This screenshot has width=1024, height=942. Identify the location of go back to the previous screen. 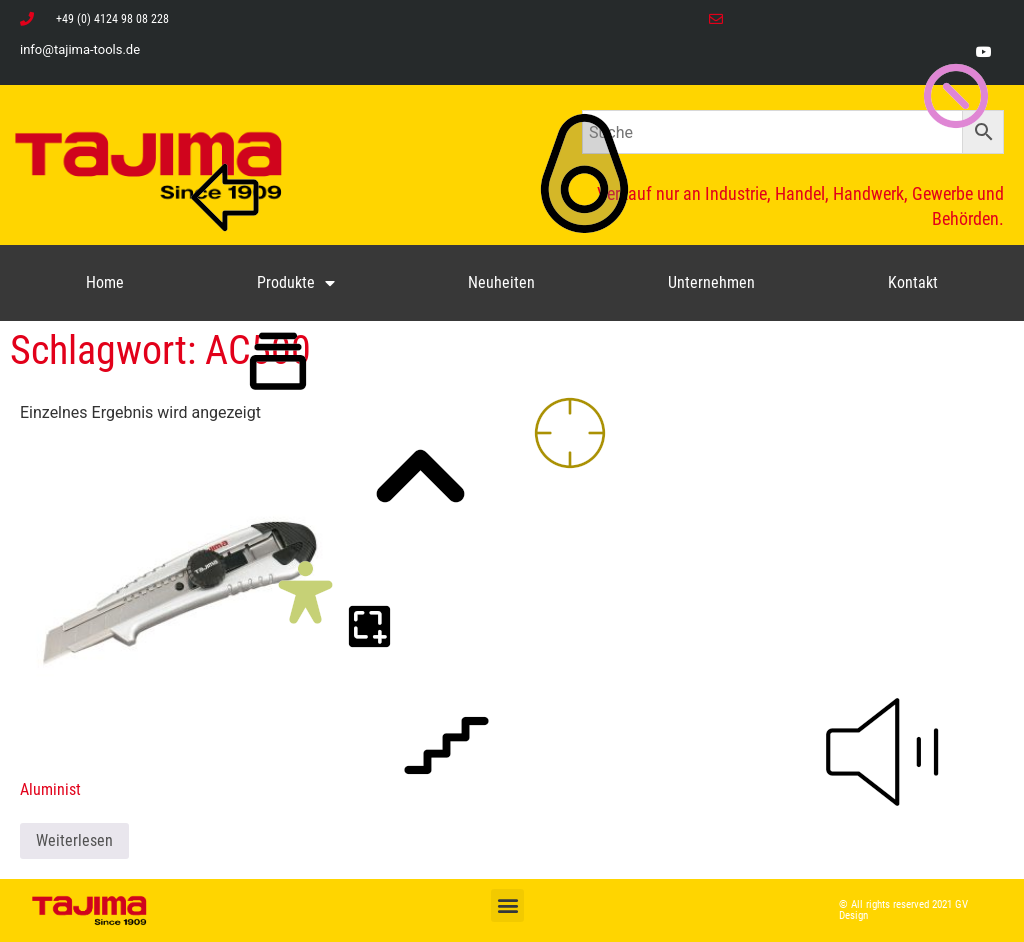
(227, 197).